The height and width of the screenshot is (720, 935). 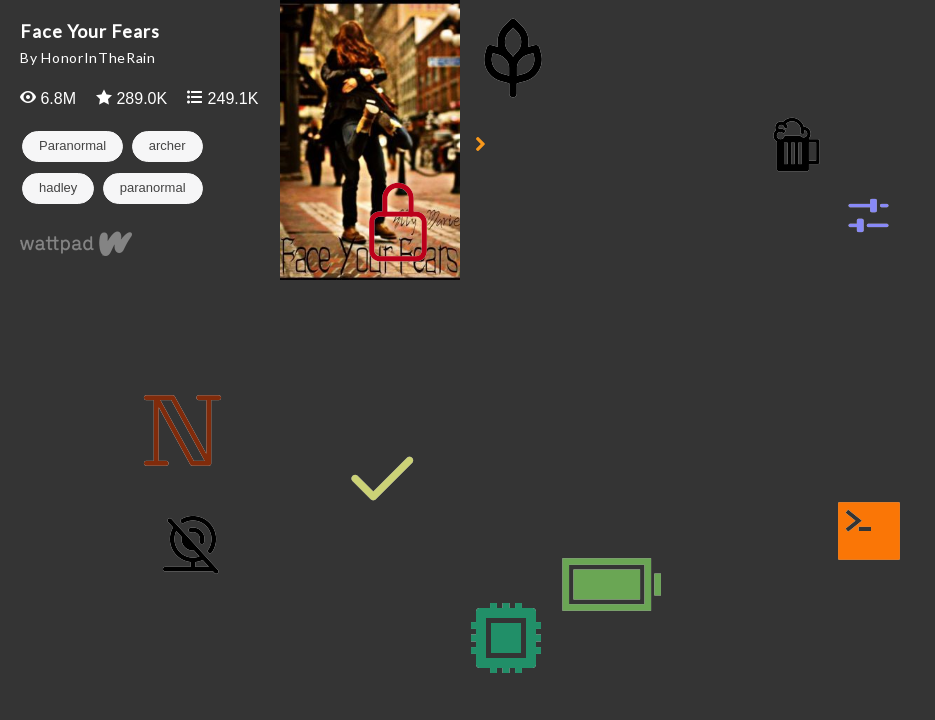 What do you see at coordinates (398, 222) in the screenshot?
I see `indicates a locked or secured item` at bounding box center [398, 222].